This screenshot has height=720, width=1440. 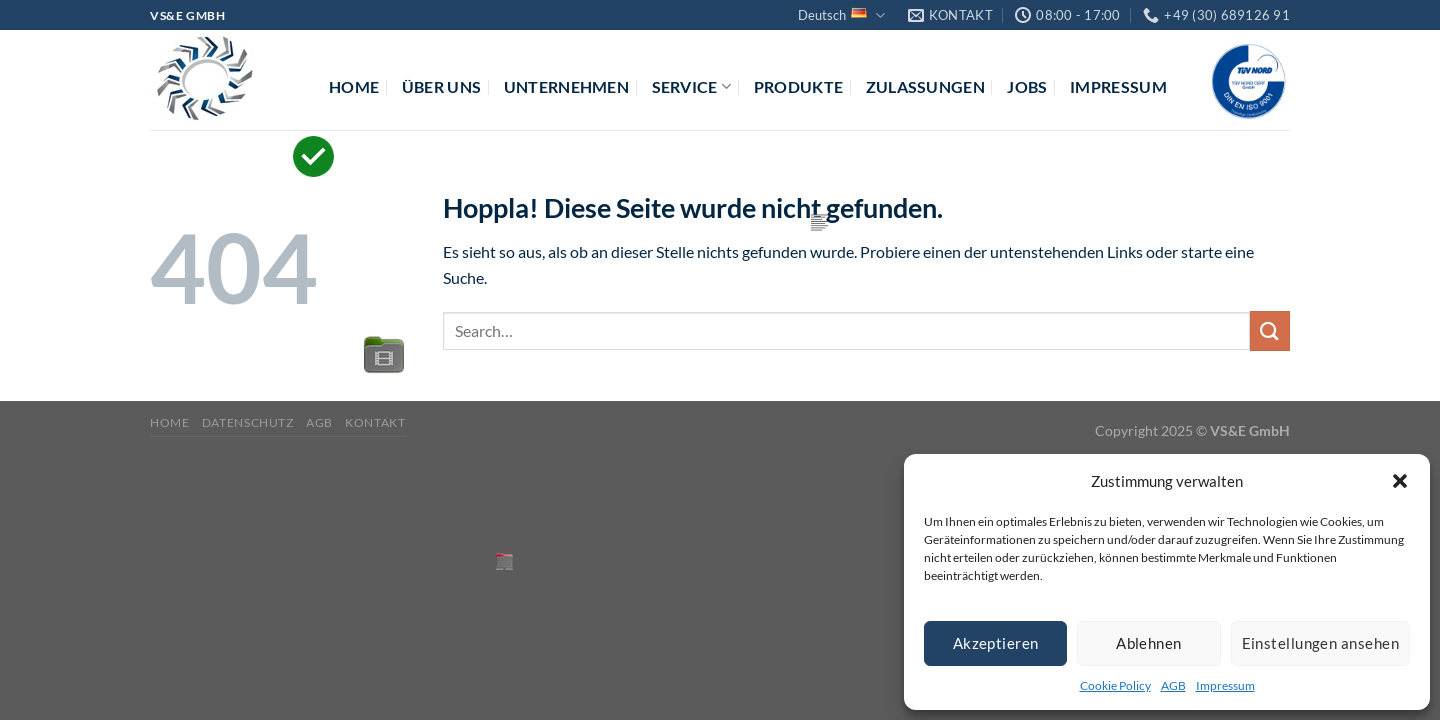 I want to click on confirm or accept an action, so click(x=313, y=156).